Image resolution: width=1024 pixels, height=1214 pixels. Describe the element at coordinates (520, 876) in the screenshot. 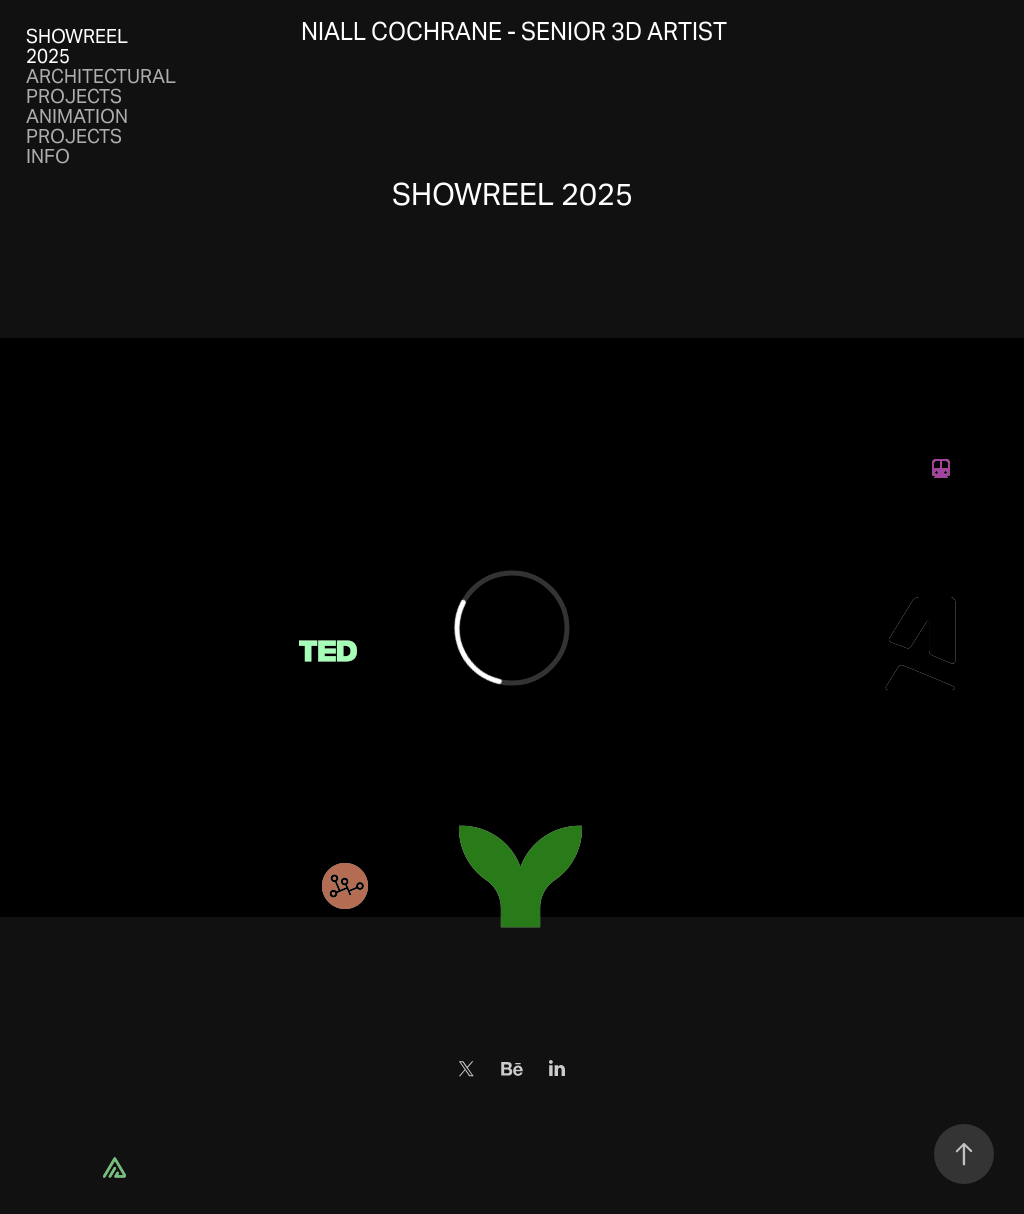

I see `open Mermaid diagramming tool` at that location.